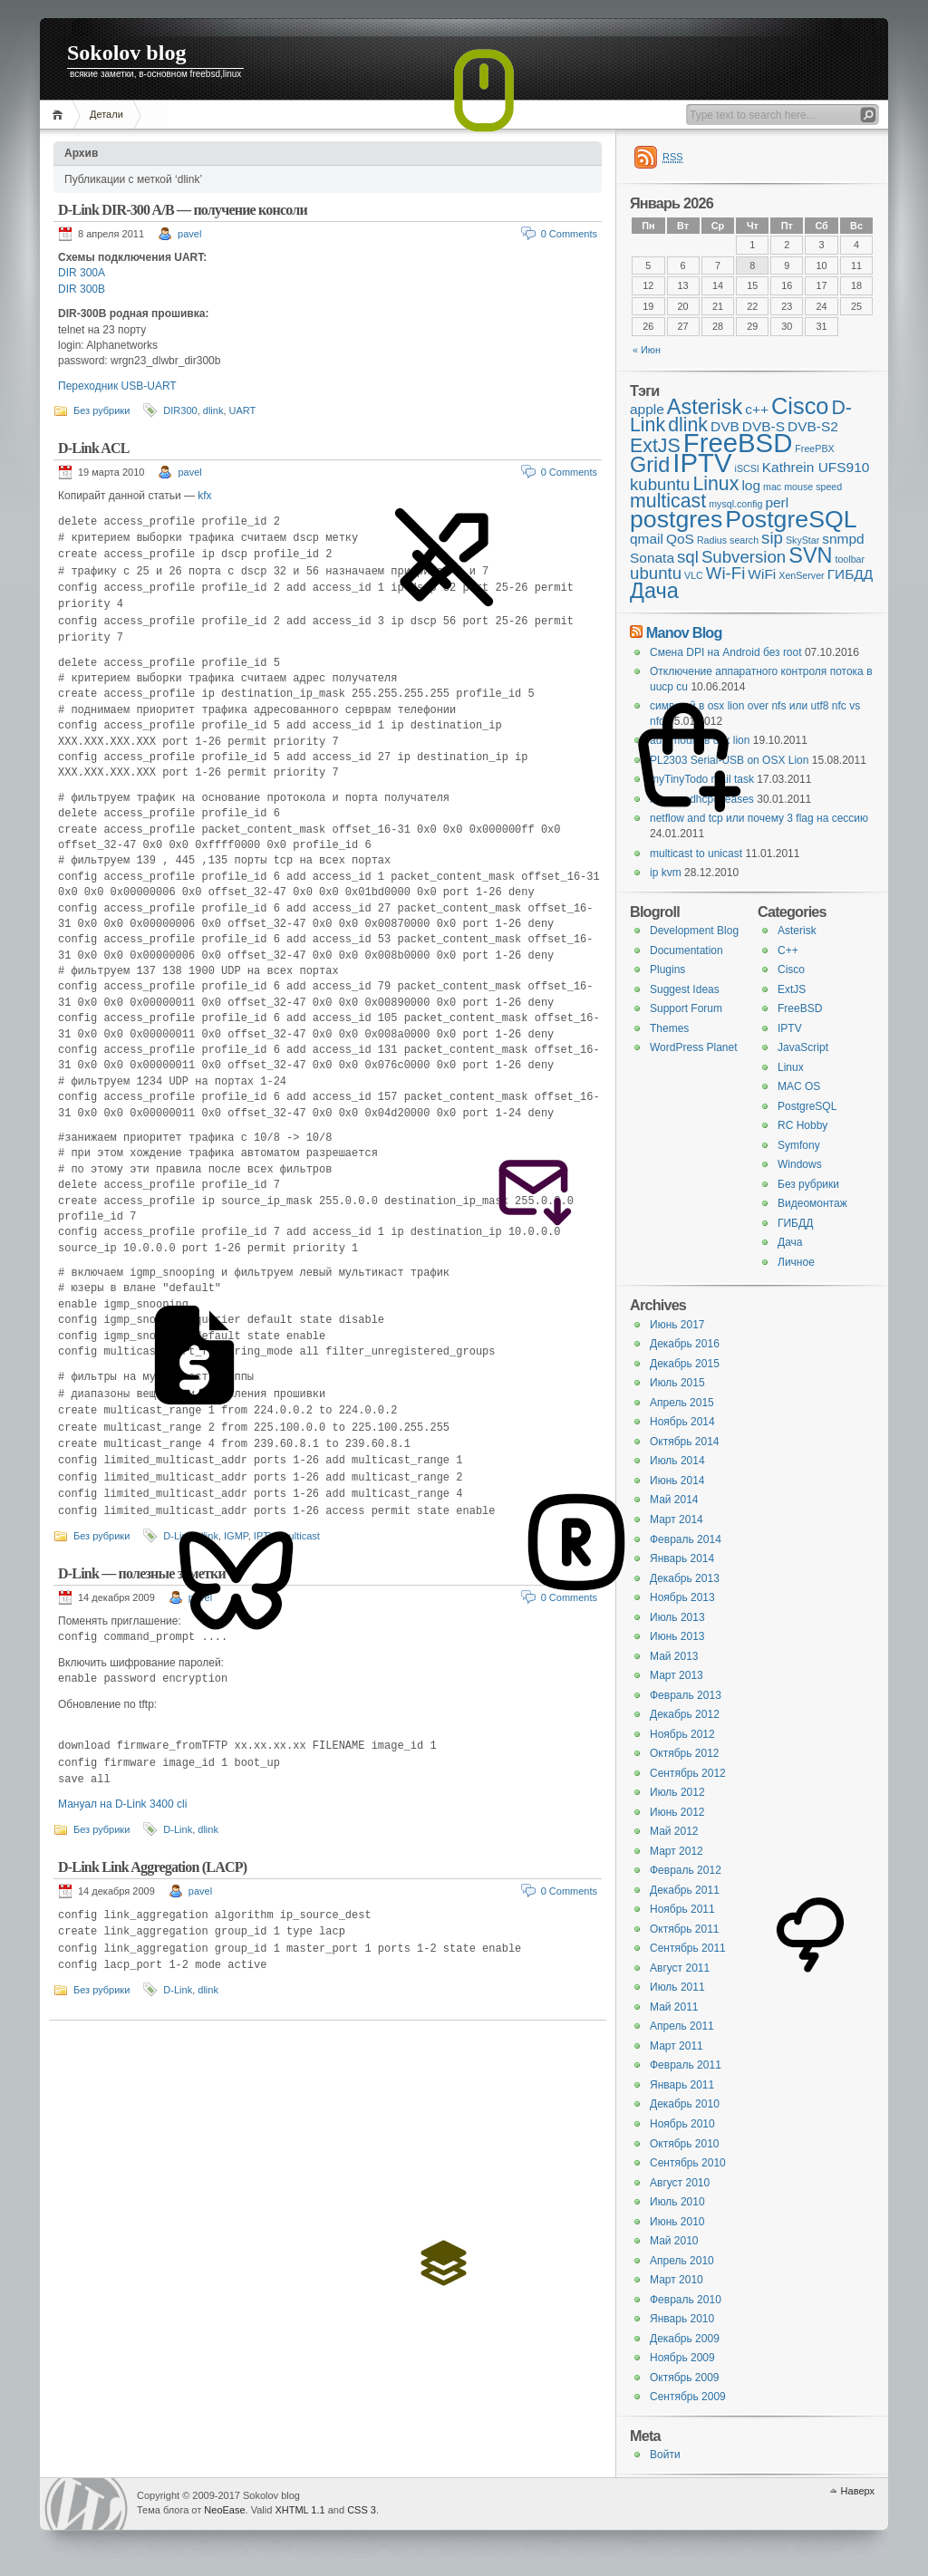  I want to click on disable combat mode, so click(444, 557).